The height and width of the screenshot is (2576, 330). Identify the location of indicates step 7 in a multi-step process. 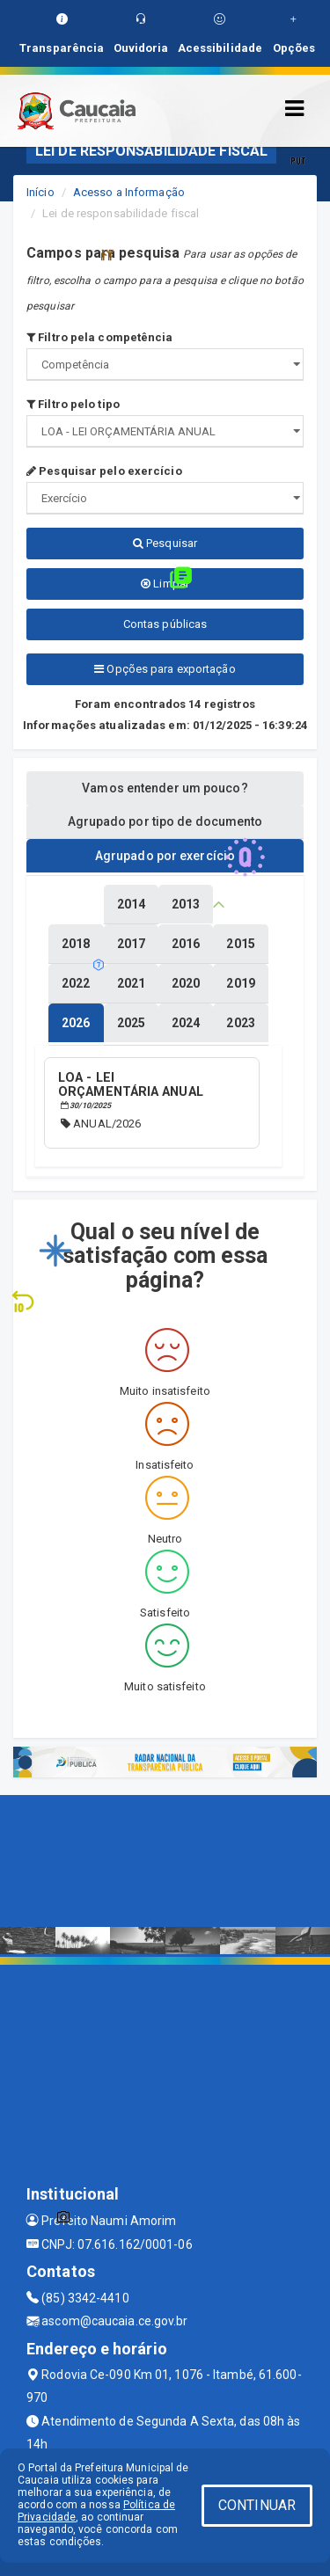
(99, 965).